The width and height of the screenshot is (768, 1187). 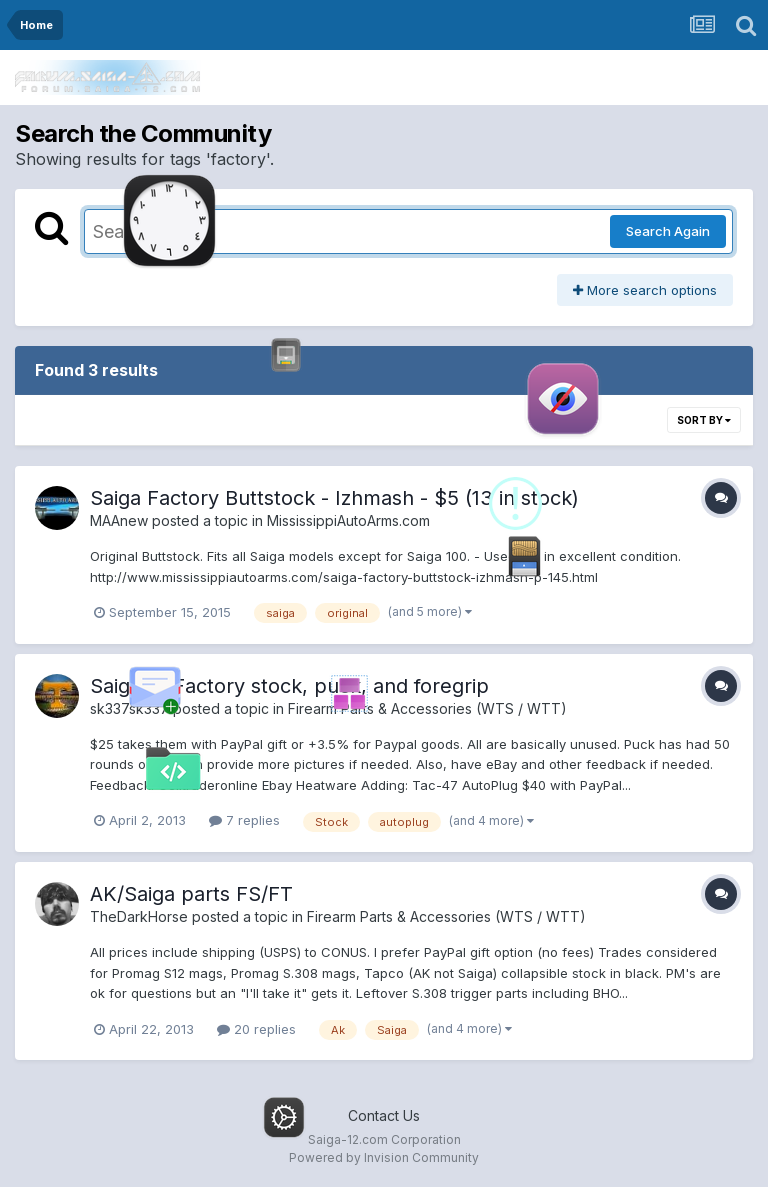 What do you see at coordinates (563, 400) in the screenshot?
I see `open privacy and security settings` at bounding box center [563, 400].